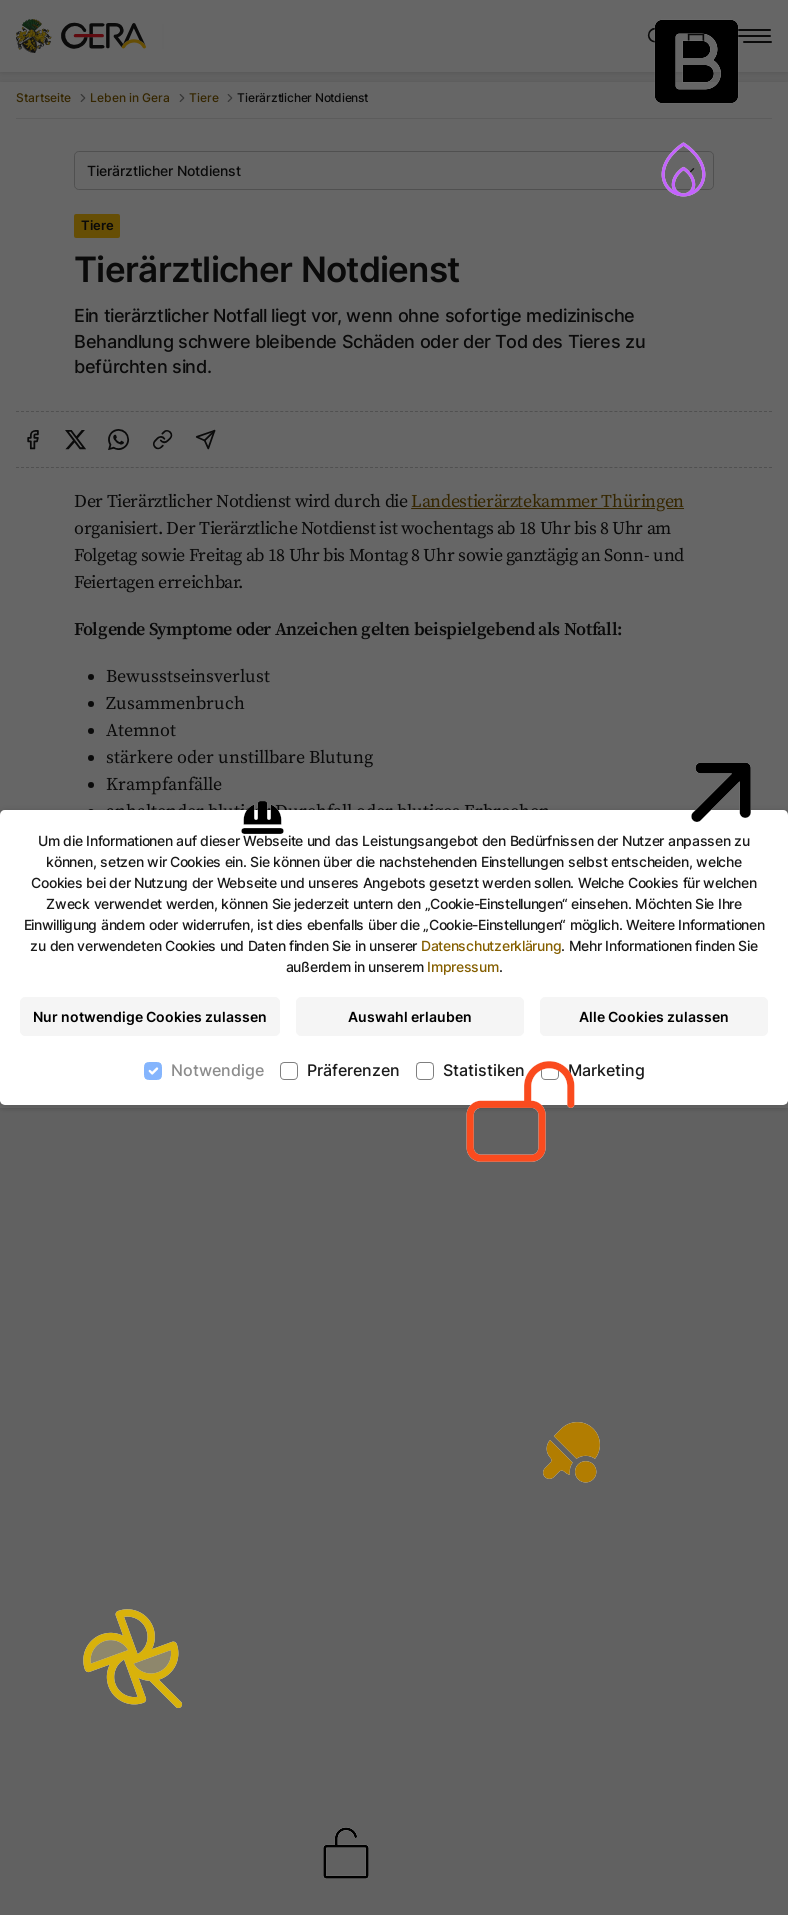 This screenshot has width=788, height=1915. I want to click on apply bold formatting to selected text, so click(696, 61).